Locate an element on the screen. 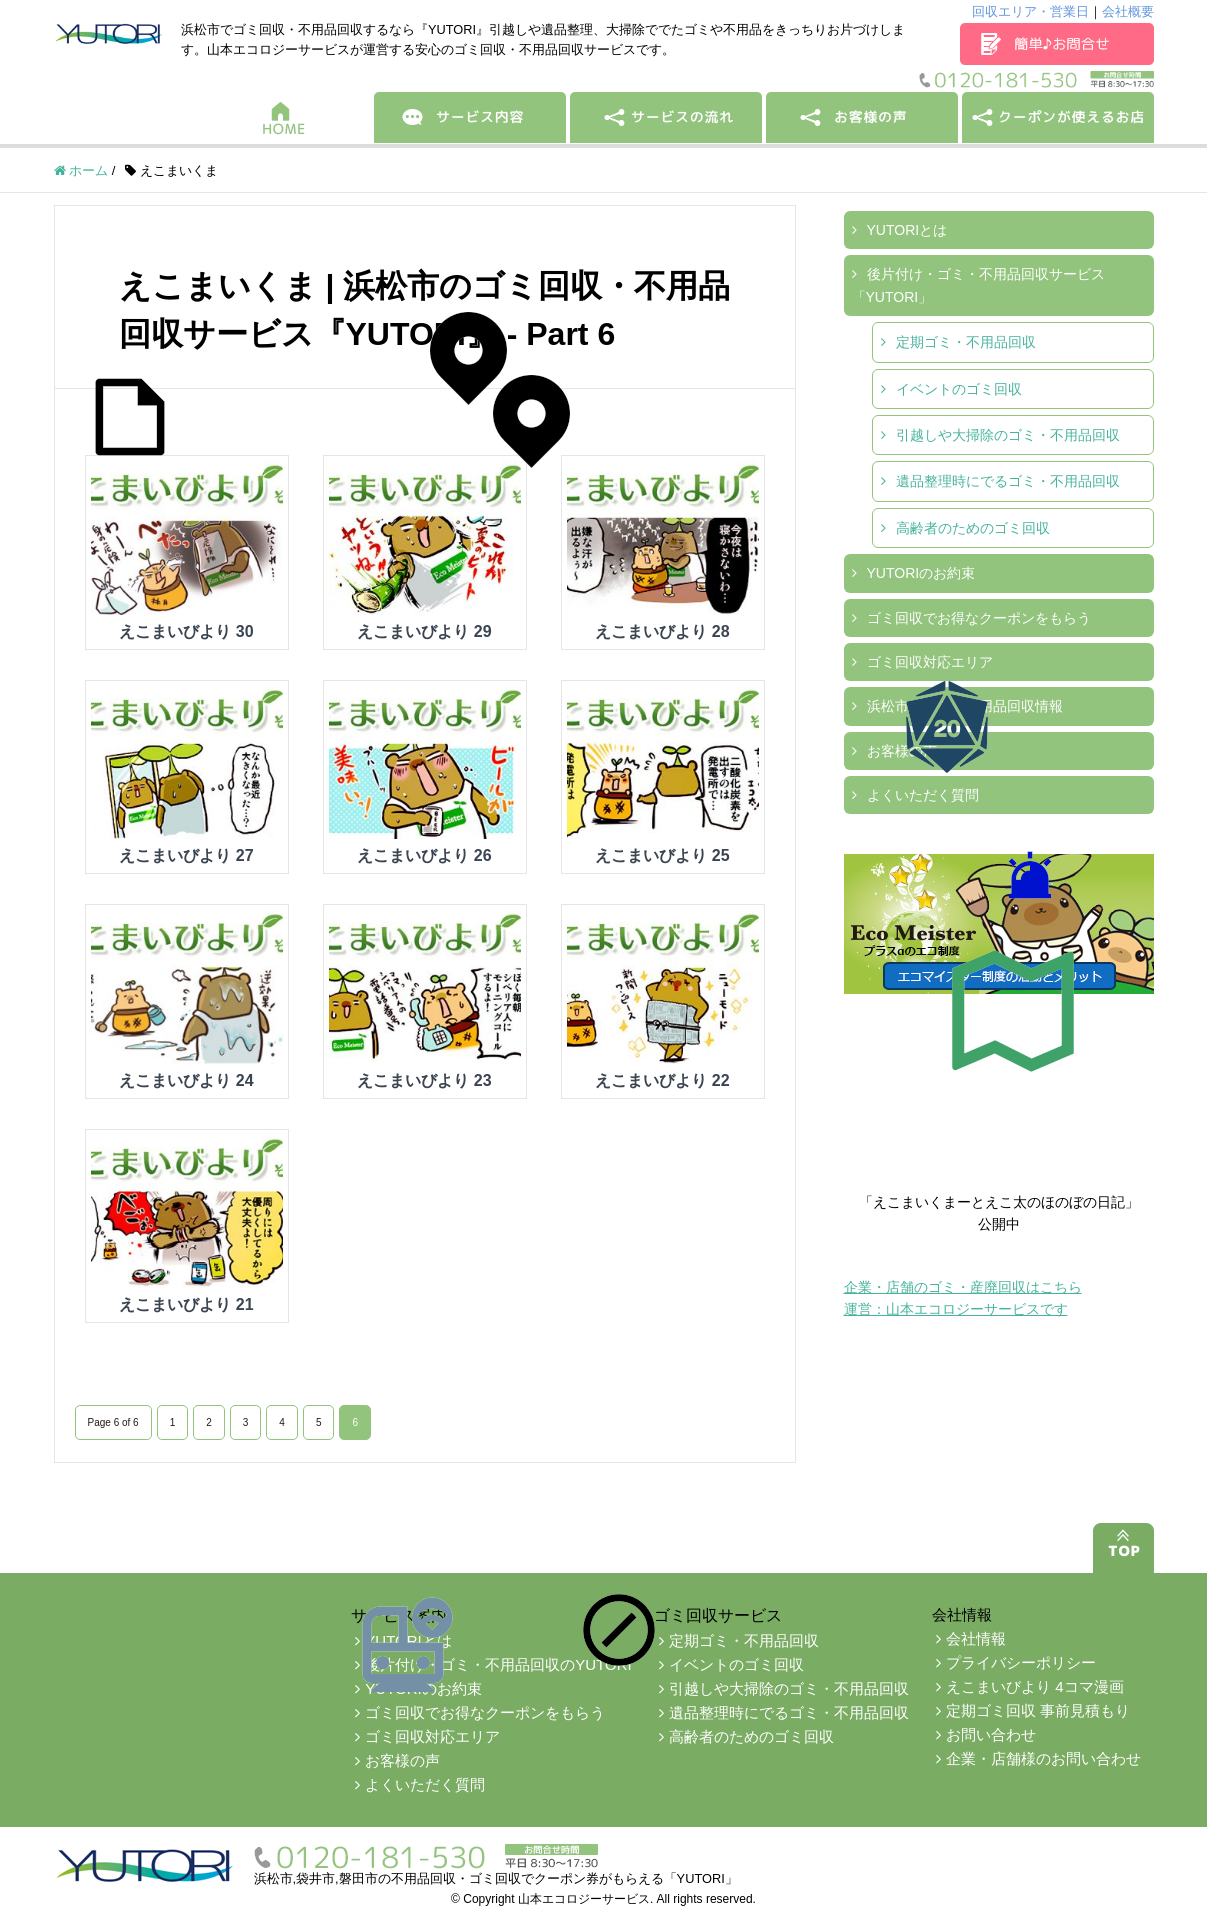  view map is located at coordinates (1013, 1011).